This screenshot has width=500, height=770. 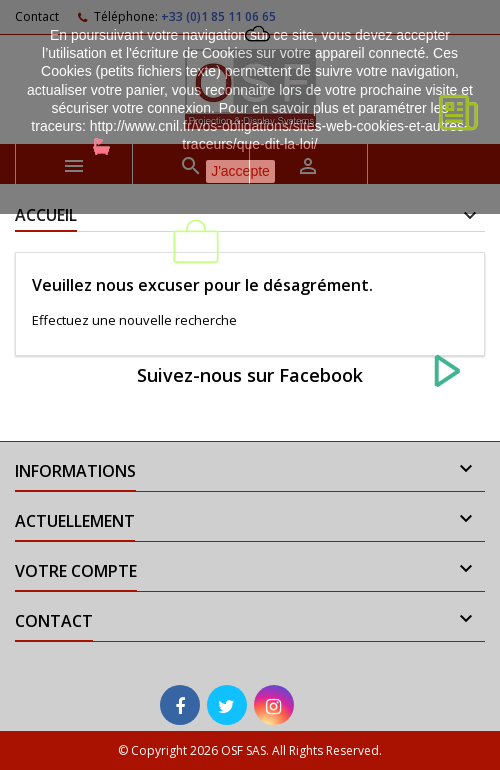 What do you see at coordinates (101, 146) in the screenshot?
I see `view bathroom amenities` at bounding box center [101, 146].